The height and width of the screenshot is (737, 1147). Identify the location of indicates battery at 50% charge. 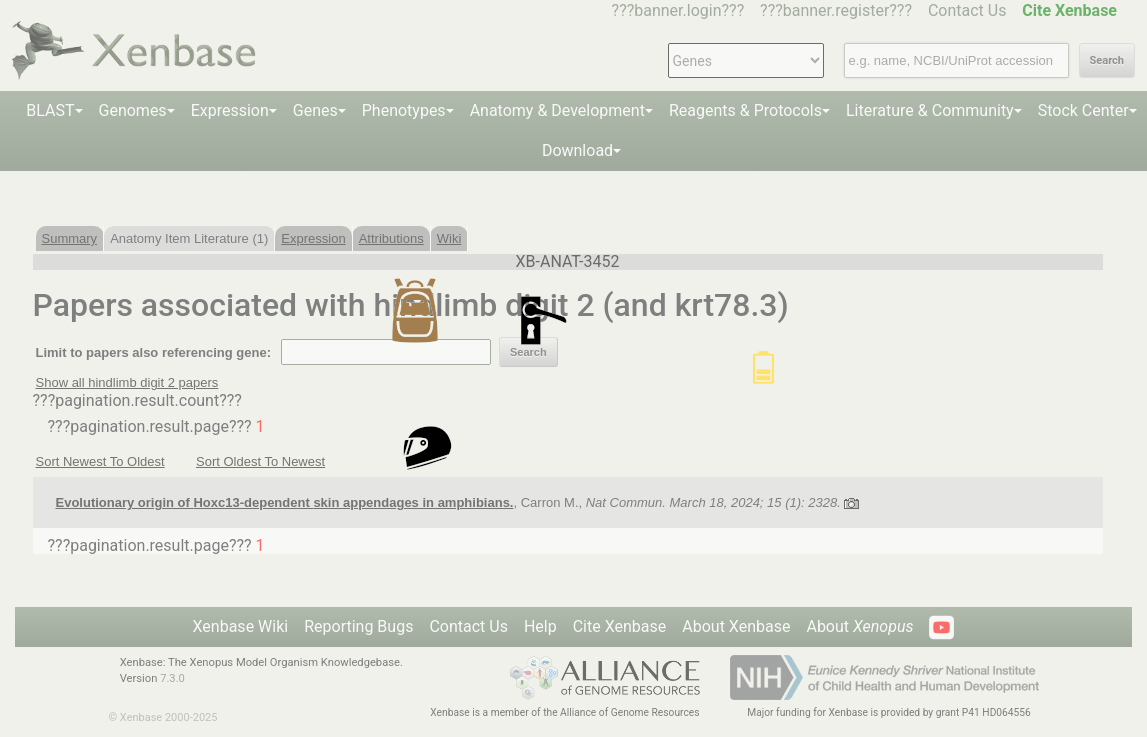
(763, 367).